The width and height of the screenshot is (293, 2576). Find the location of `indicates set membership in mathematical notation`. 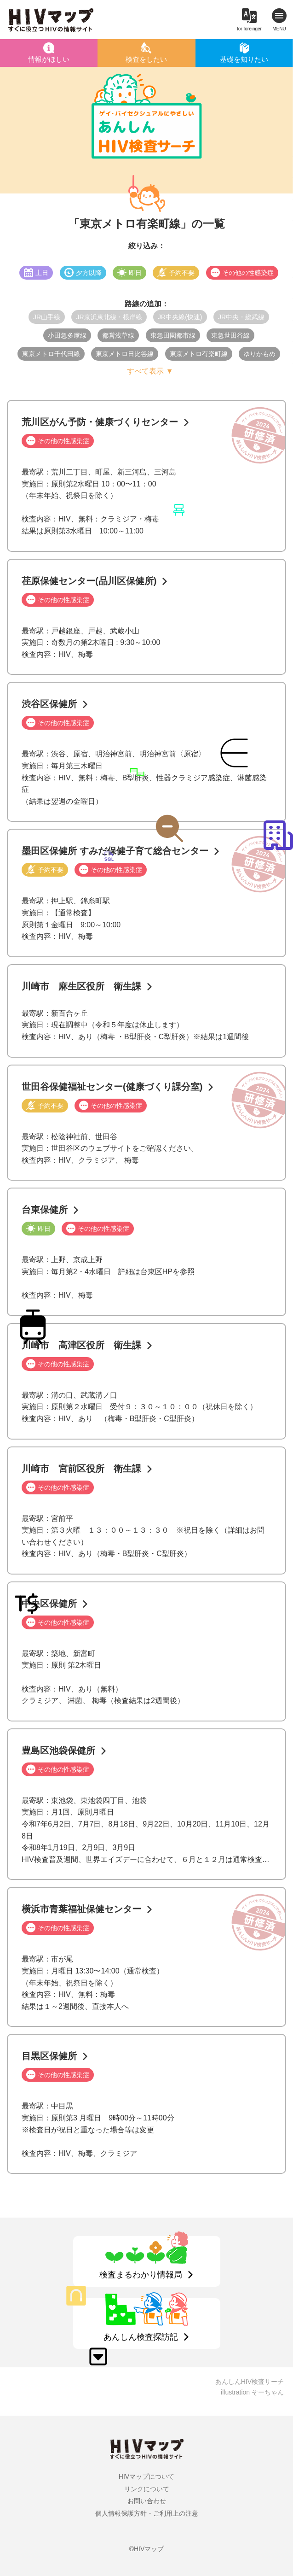

indicates set membership in mathematical notation is located at coordinates (235, 753).